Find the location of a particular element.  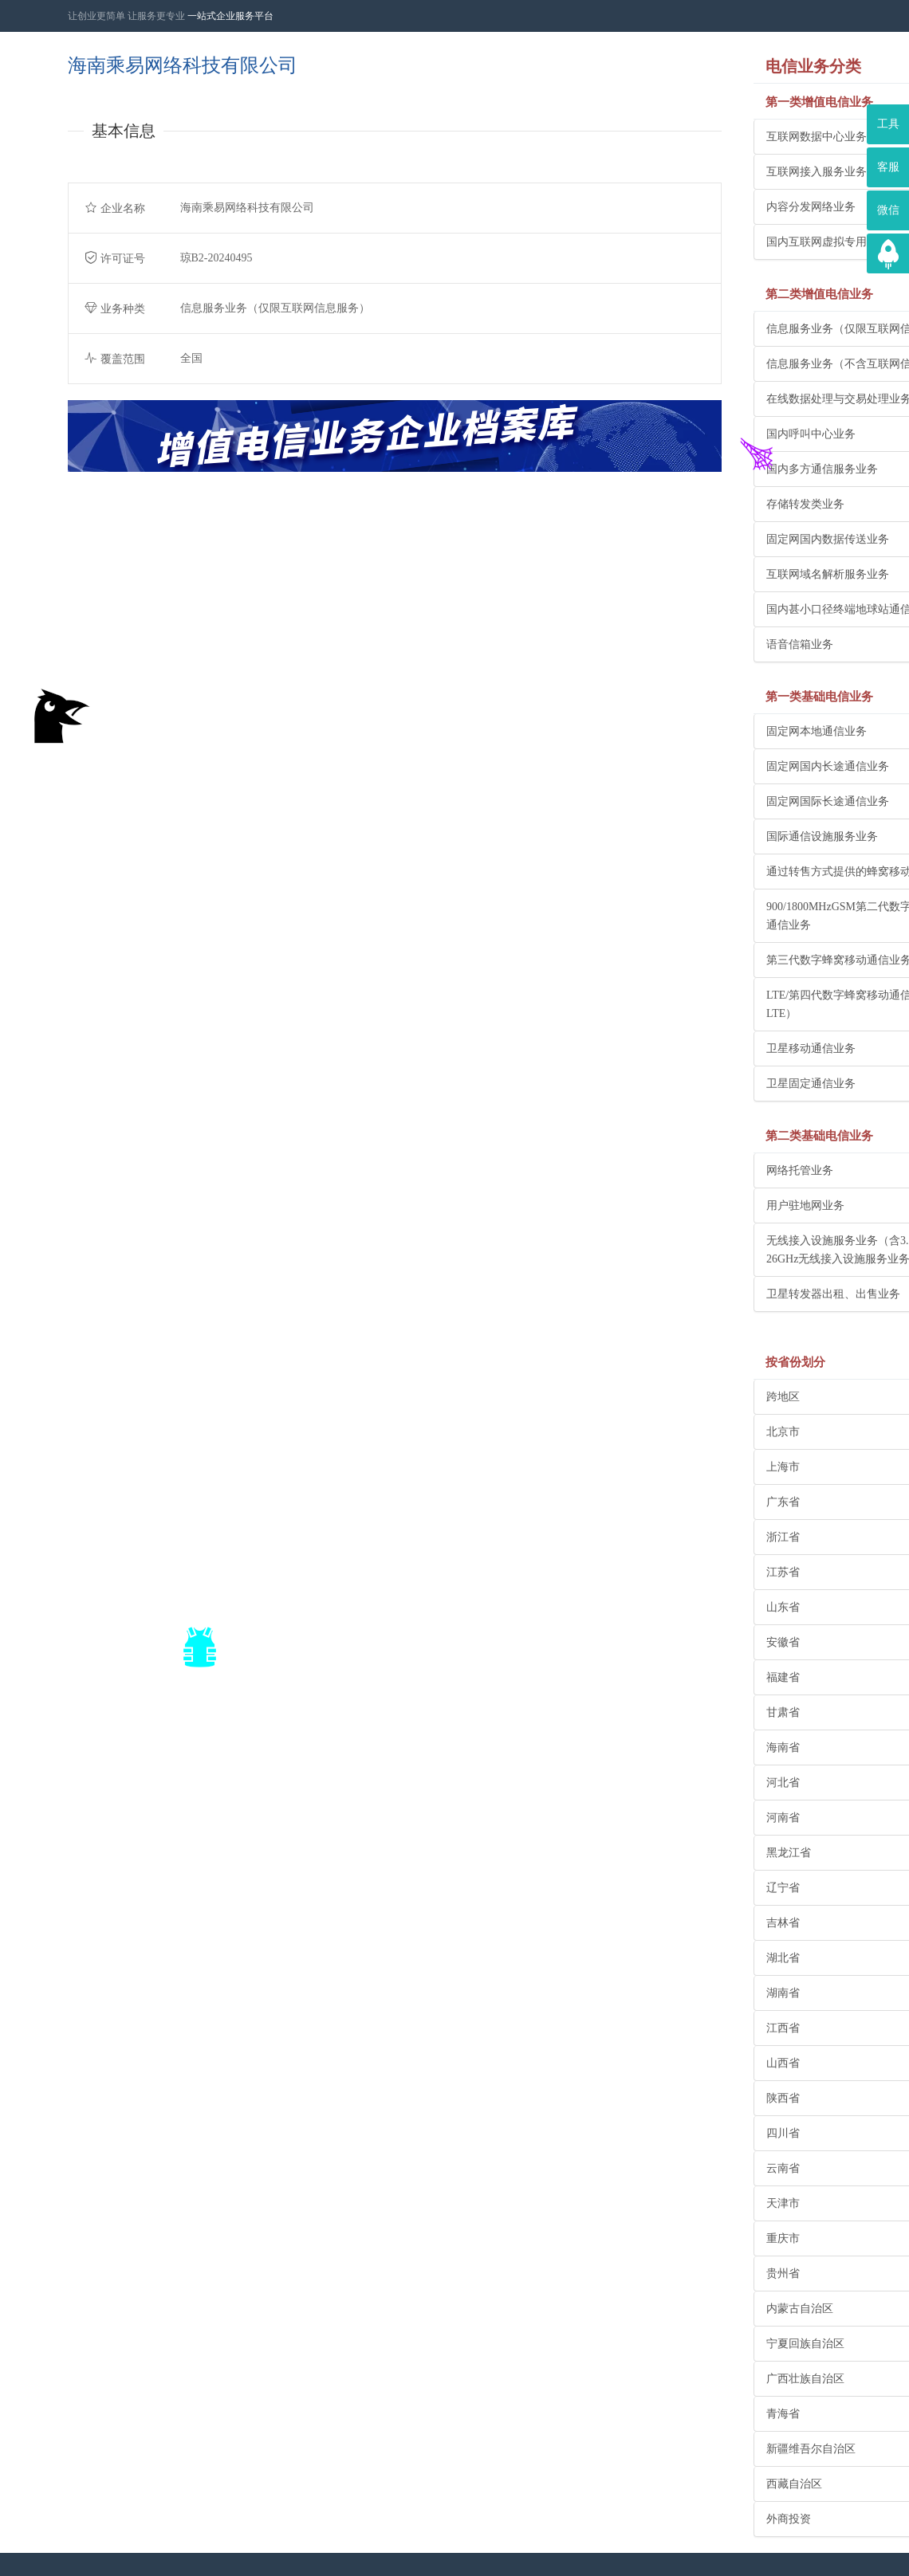

activate web spit ability is located at coordinates (756, 454).